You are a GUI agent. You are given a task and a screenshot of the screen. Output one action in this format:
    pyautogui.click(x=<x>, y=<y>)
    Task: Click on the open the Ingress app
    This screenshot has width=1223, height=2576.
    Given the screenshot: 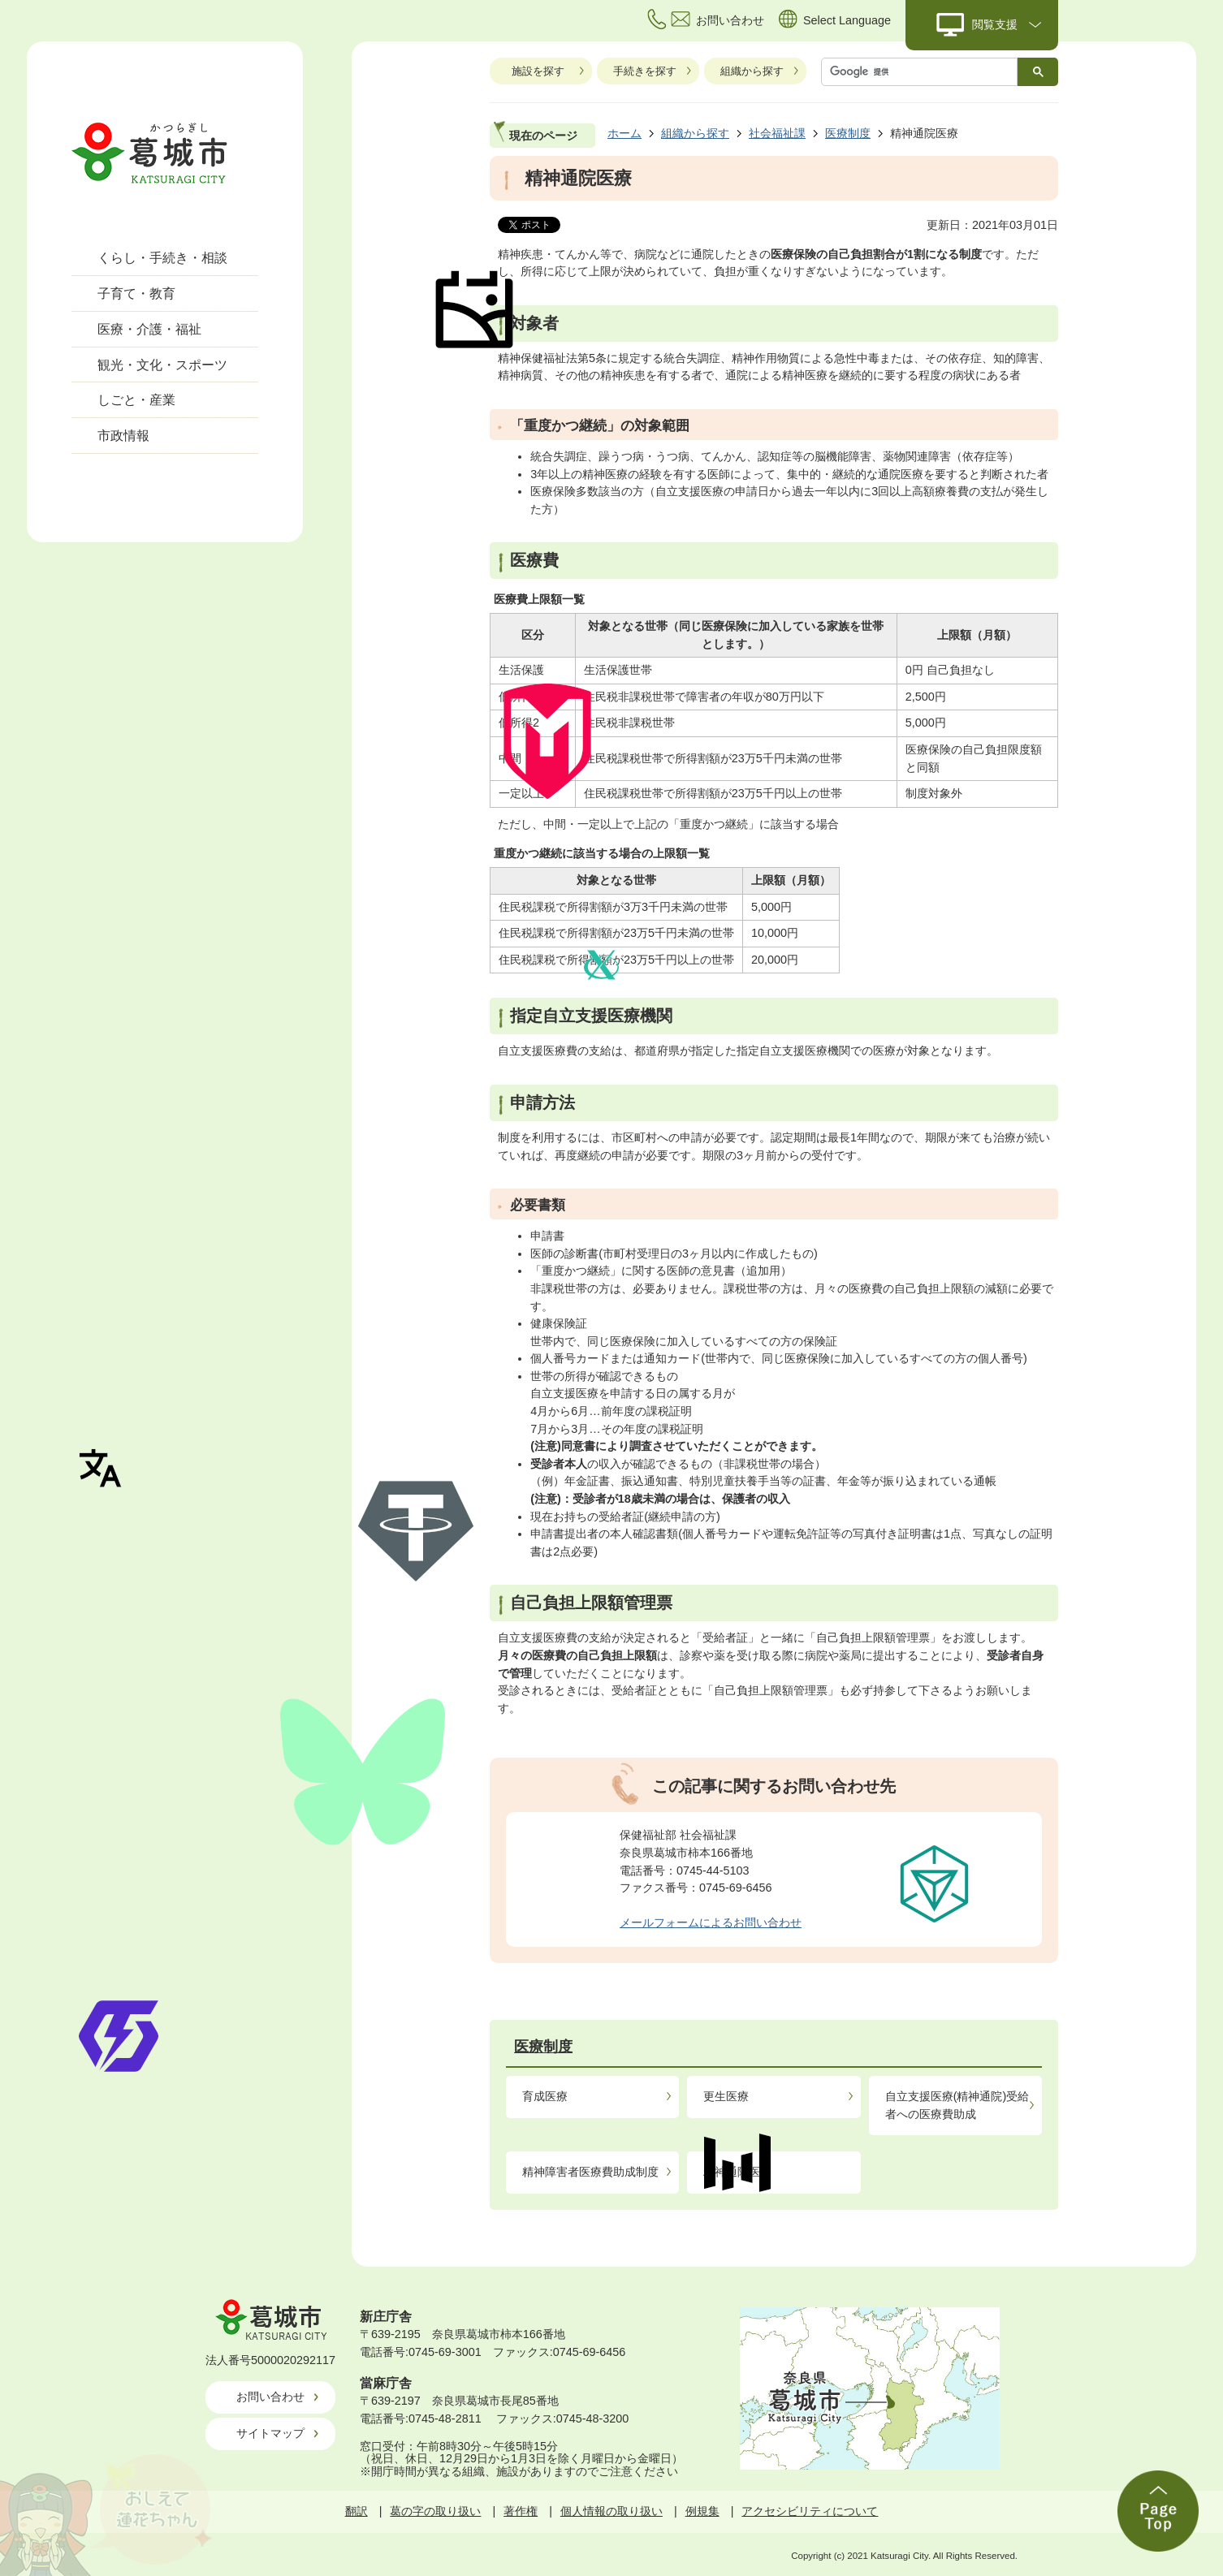 What is the action you would take?
    pyautogui.click(x=934, y=1883)
    